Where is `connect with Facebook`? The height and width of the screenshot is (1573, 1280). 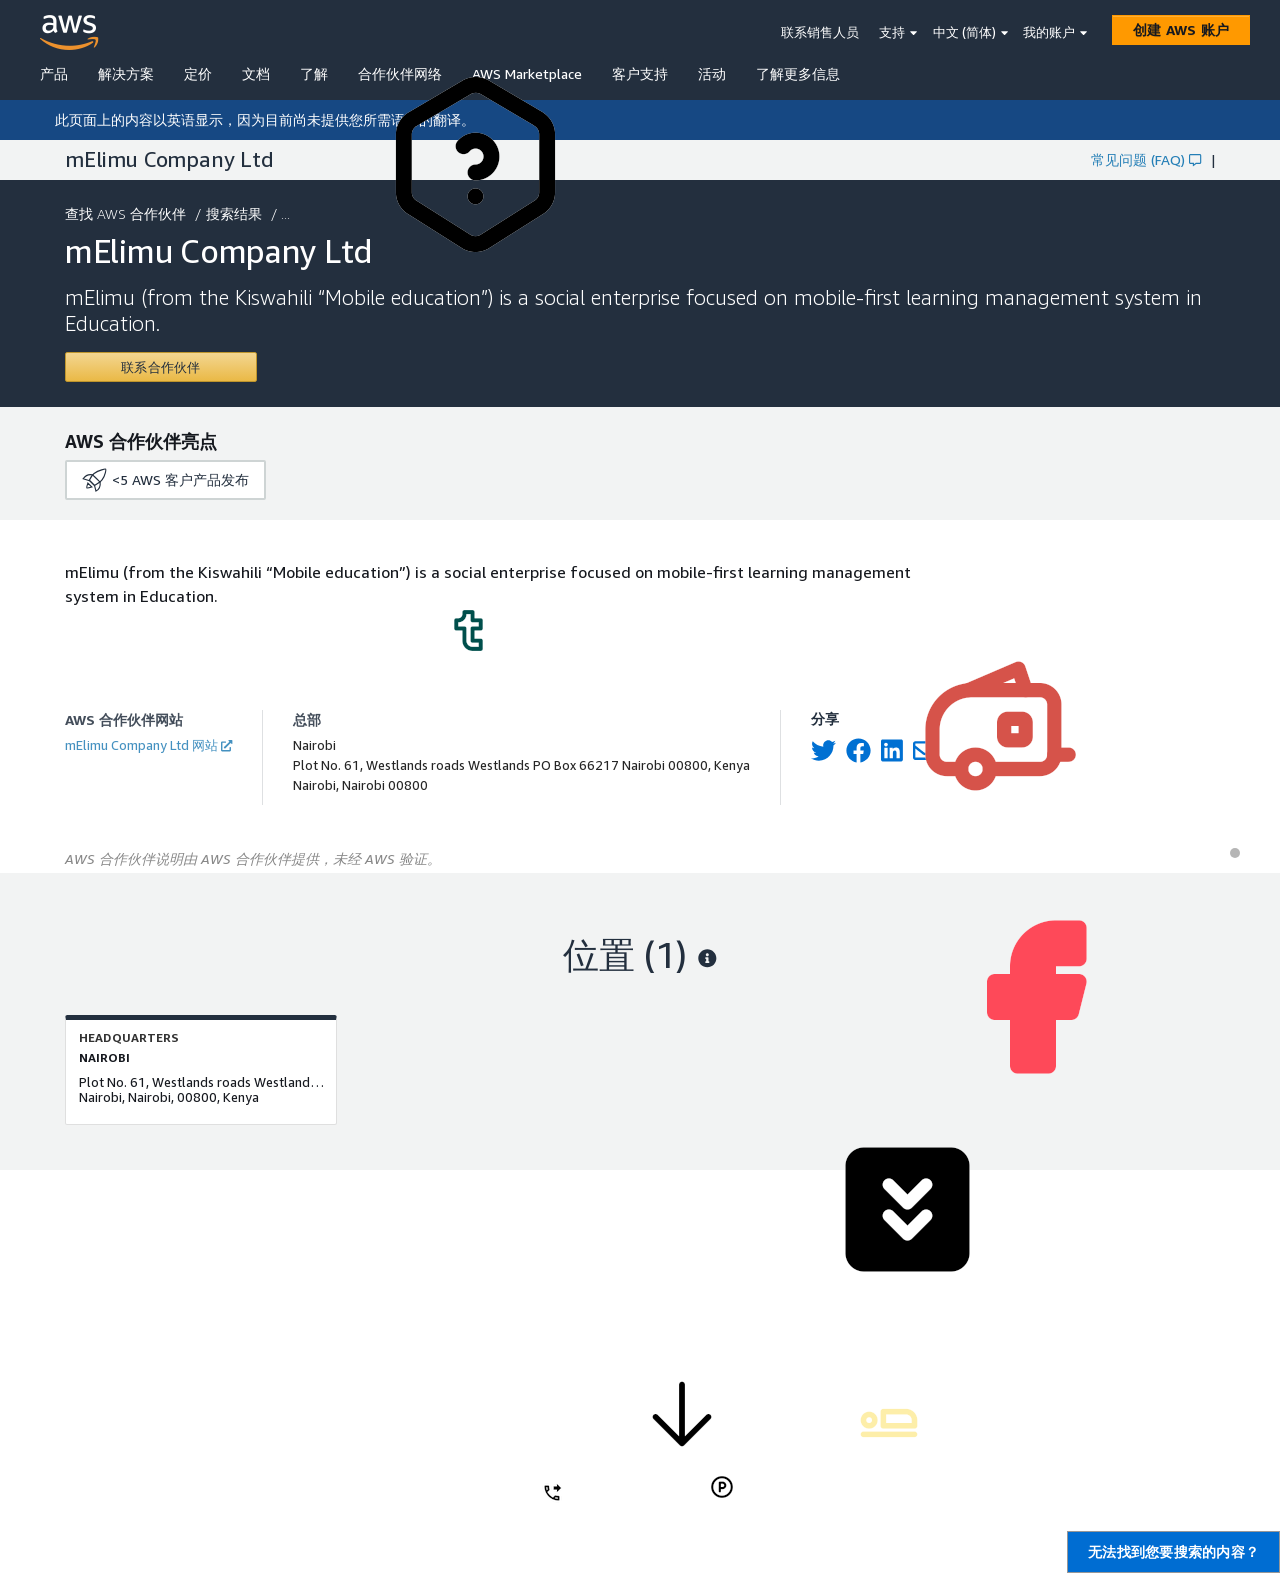
connect with Facebook is located at coordinates (1033, 997).